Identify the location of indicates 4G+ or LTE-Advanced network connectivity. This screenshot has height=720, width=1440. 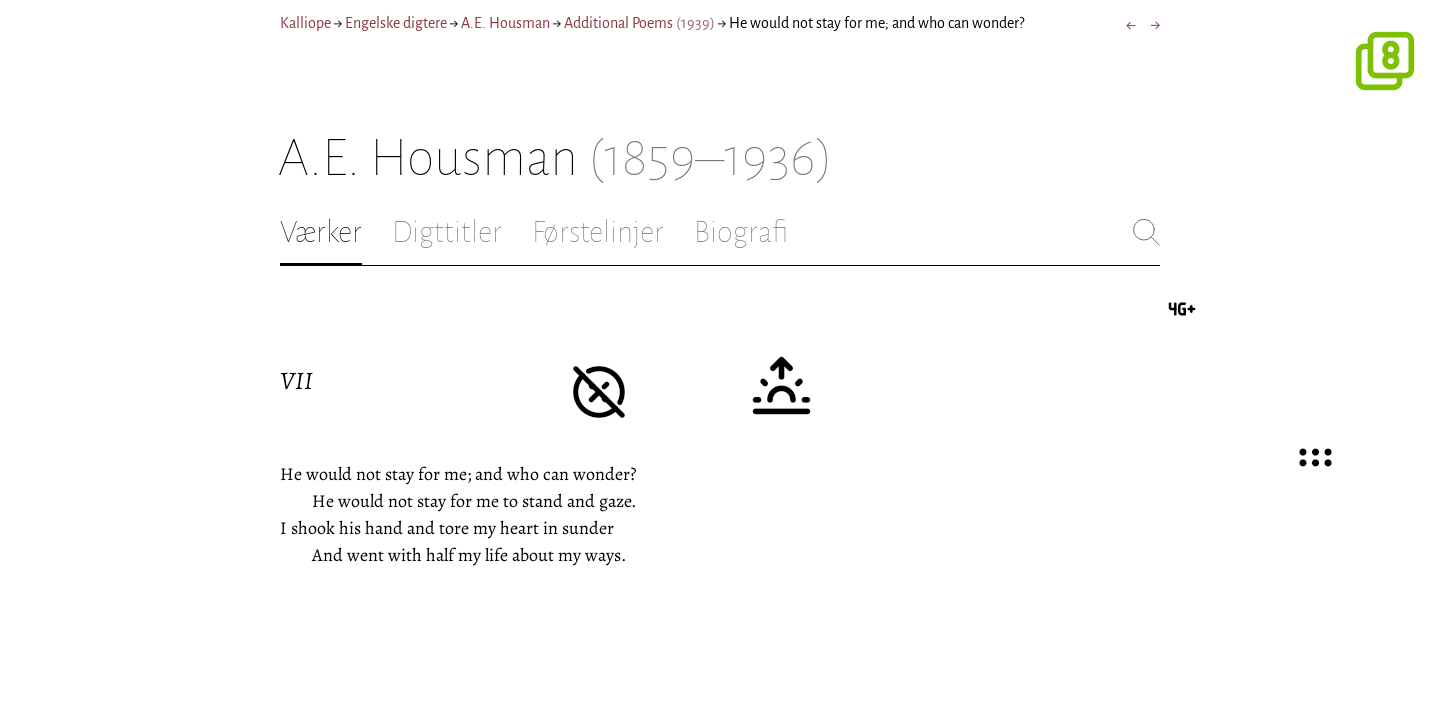
(1182, 309).